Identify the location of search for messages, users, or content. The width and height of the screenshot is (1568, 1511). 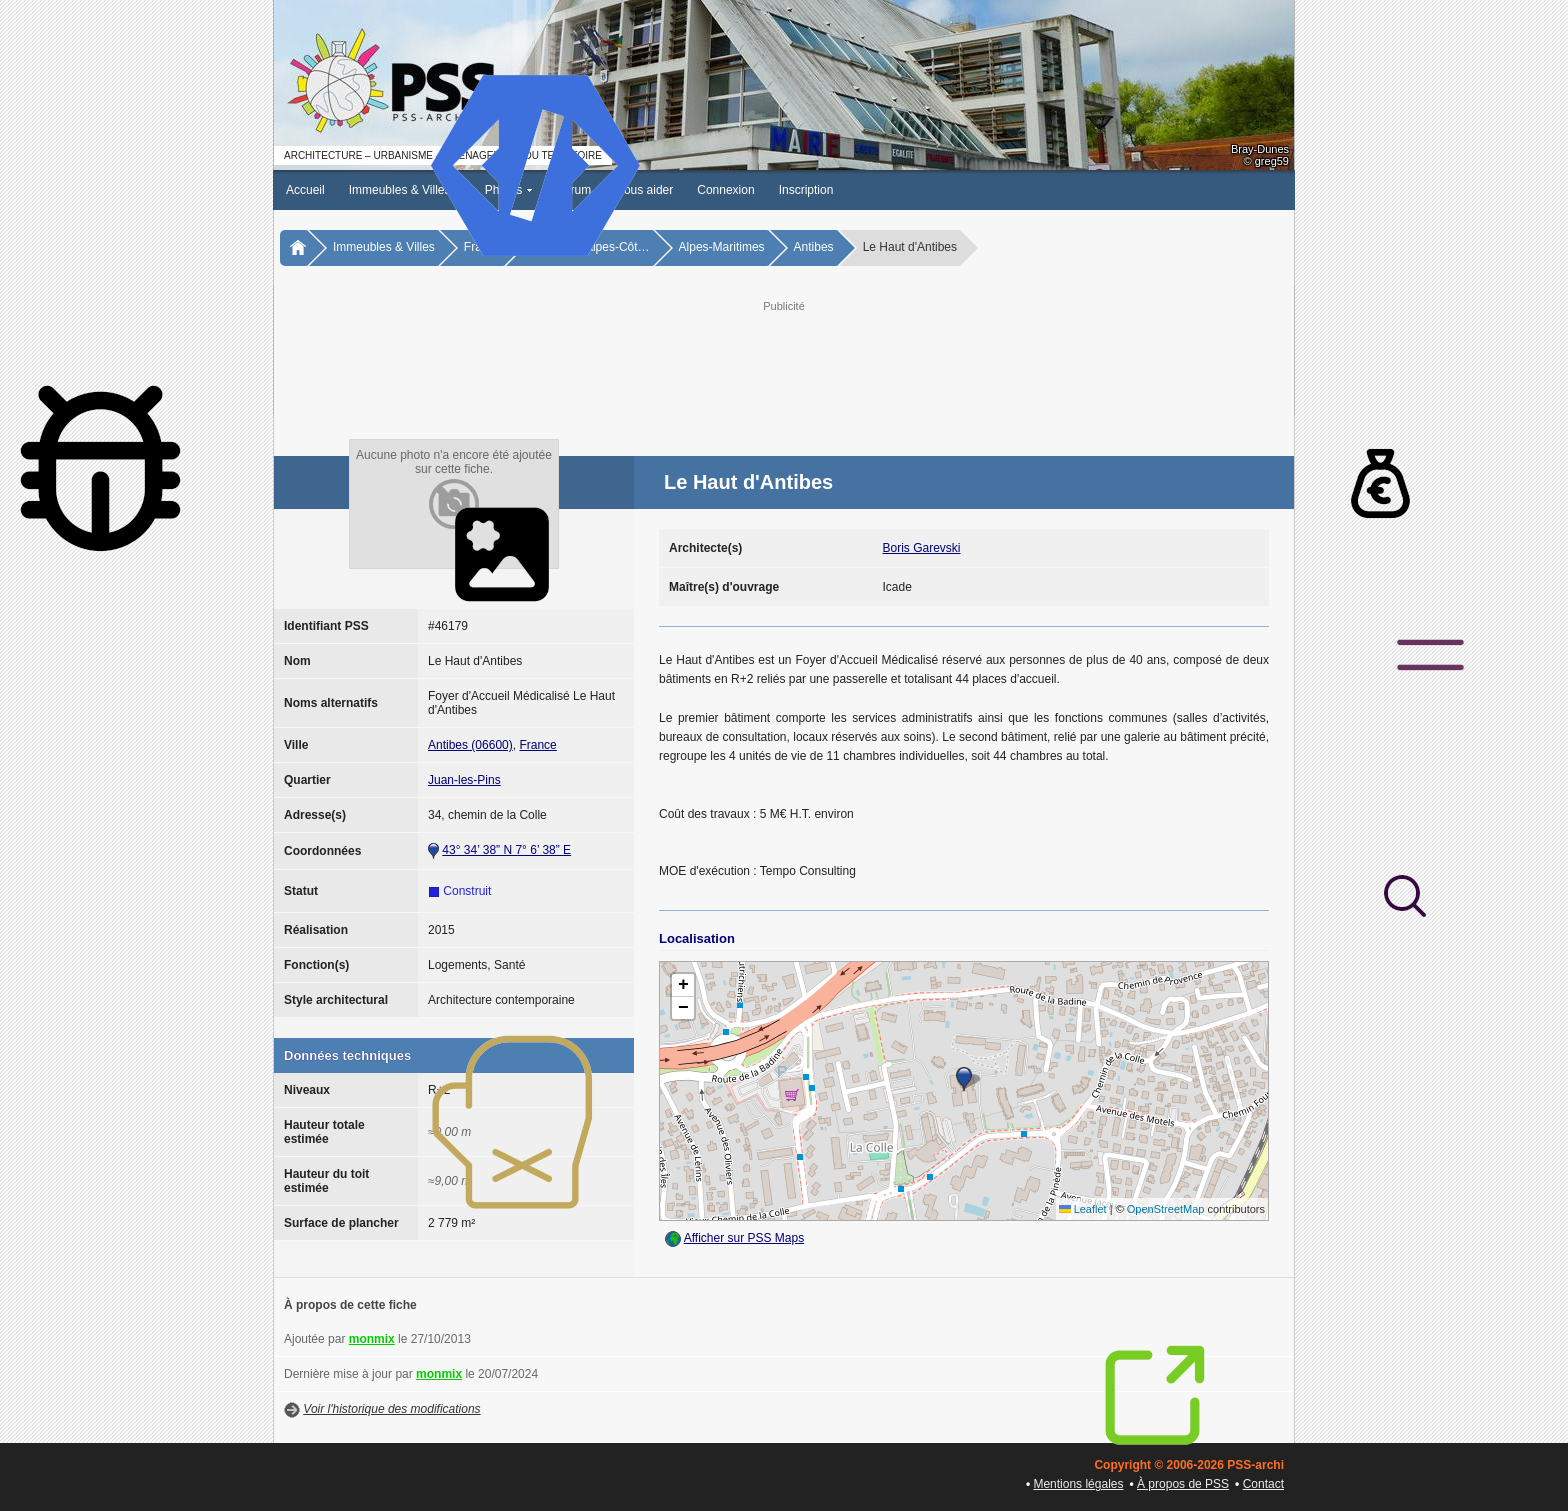
(1406, 897).